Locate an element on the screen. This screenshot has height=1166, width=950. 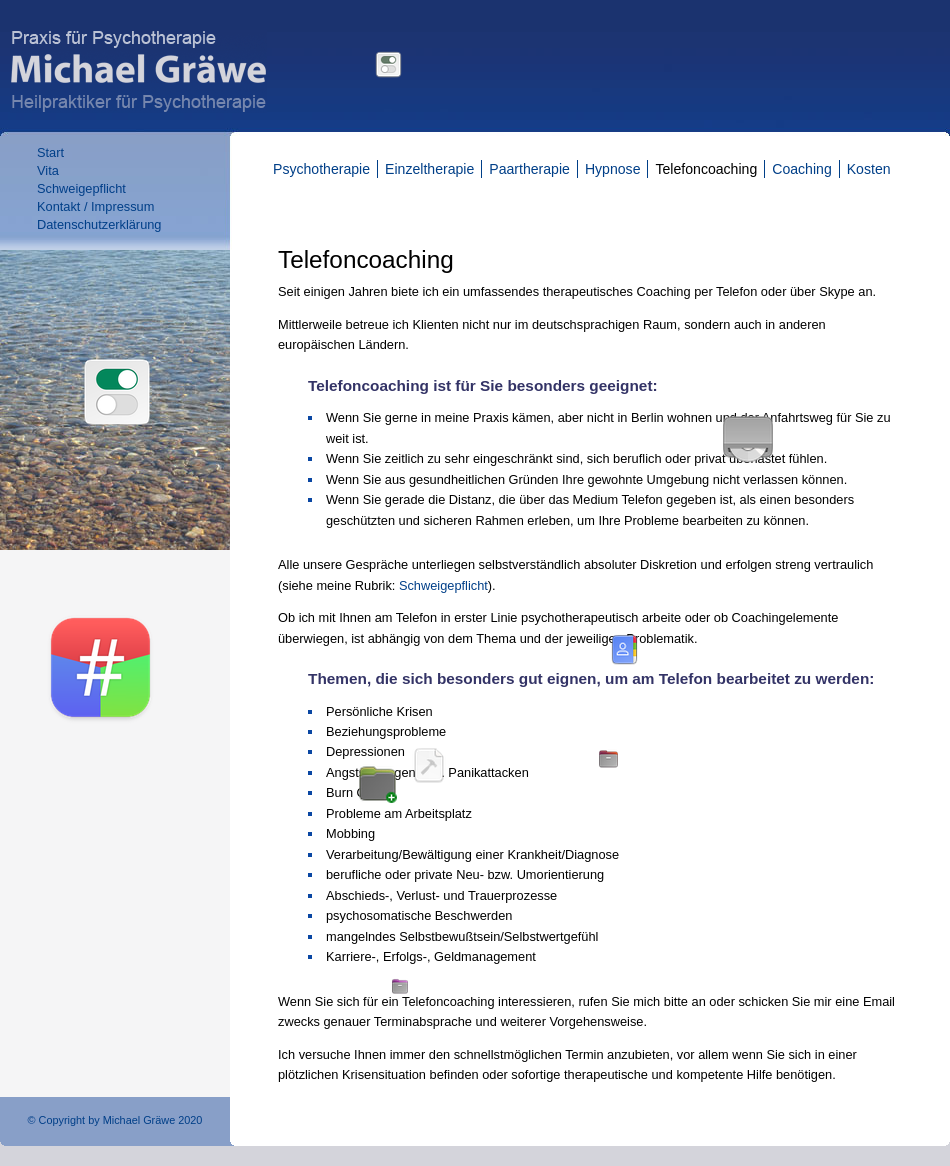
open gnome tweaks to customize desktop settings is located at coordinates (117, 392).